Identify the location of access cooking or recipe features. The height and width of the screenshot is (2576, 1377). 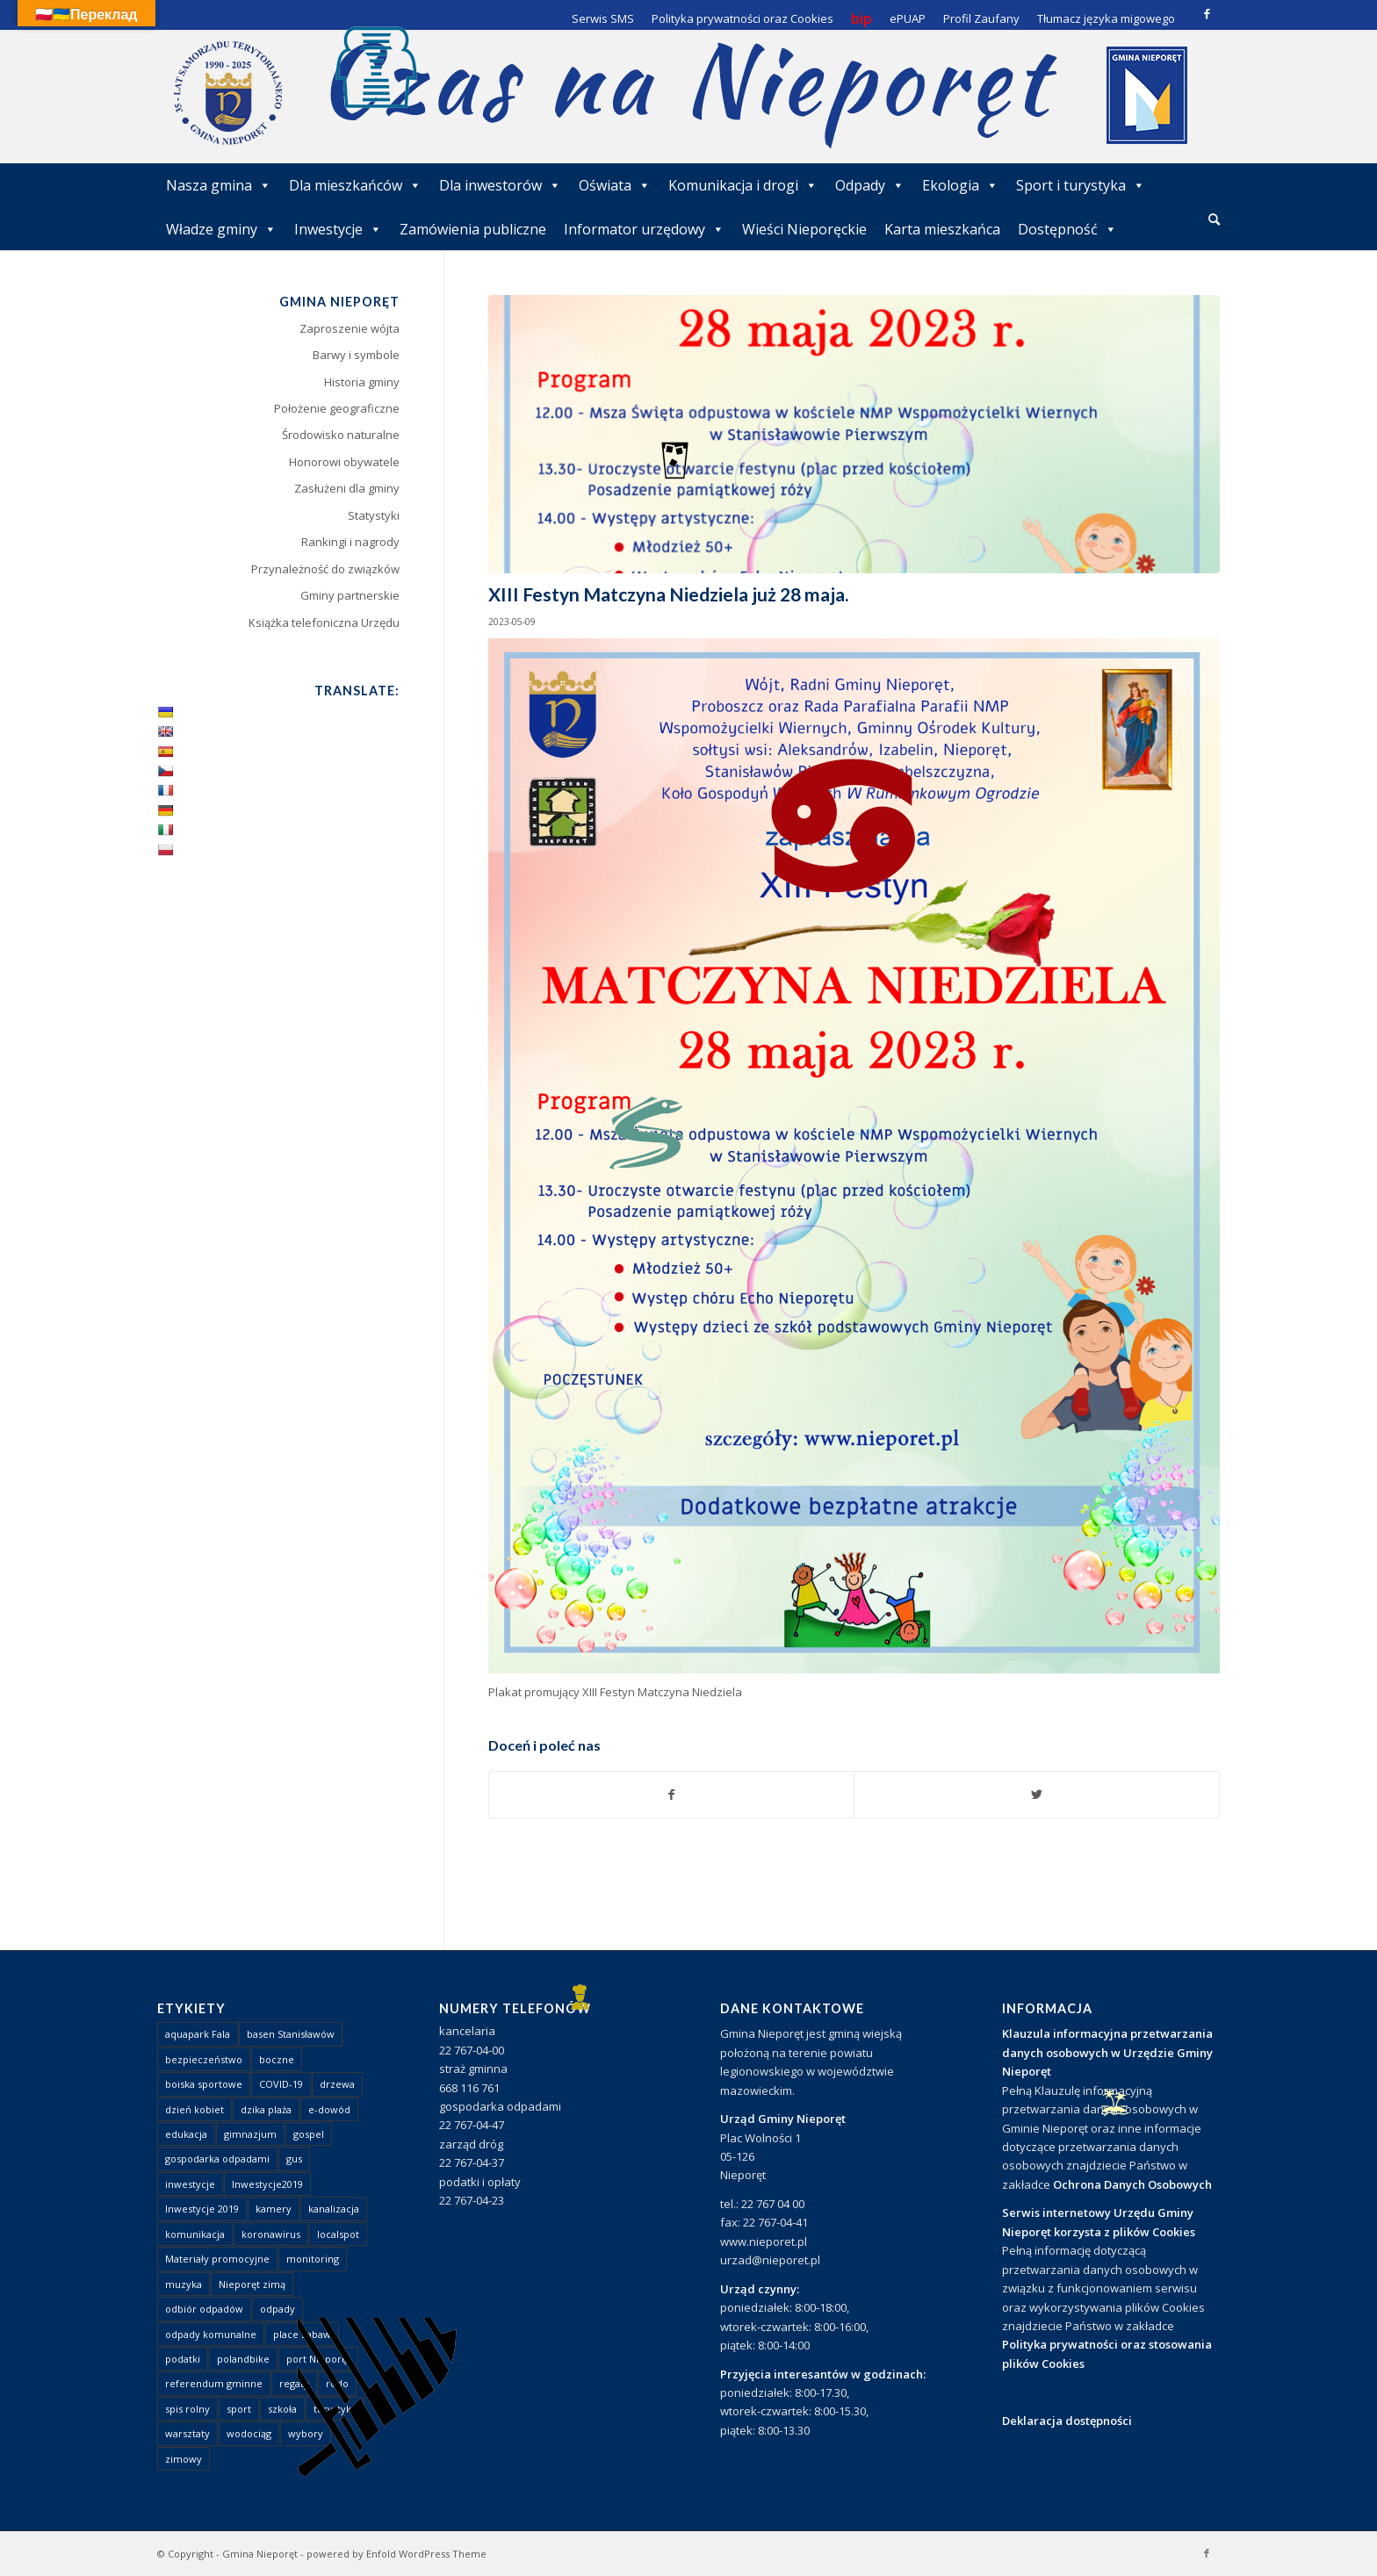
(580, 1997).